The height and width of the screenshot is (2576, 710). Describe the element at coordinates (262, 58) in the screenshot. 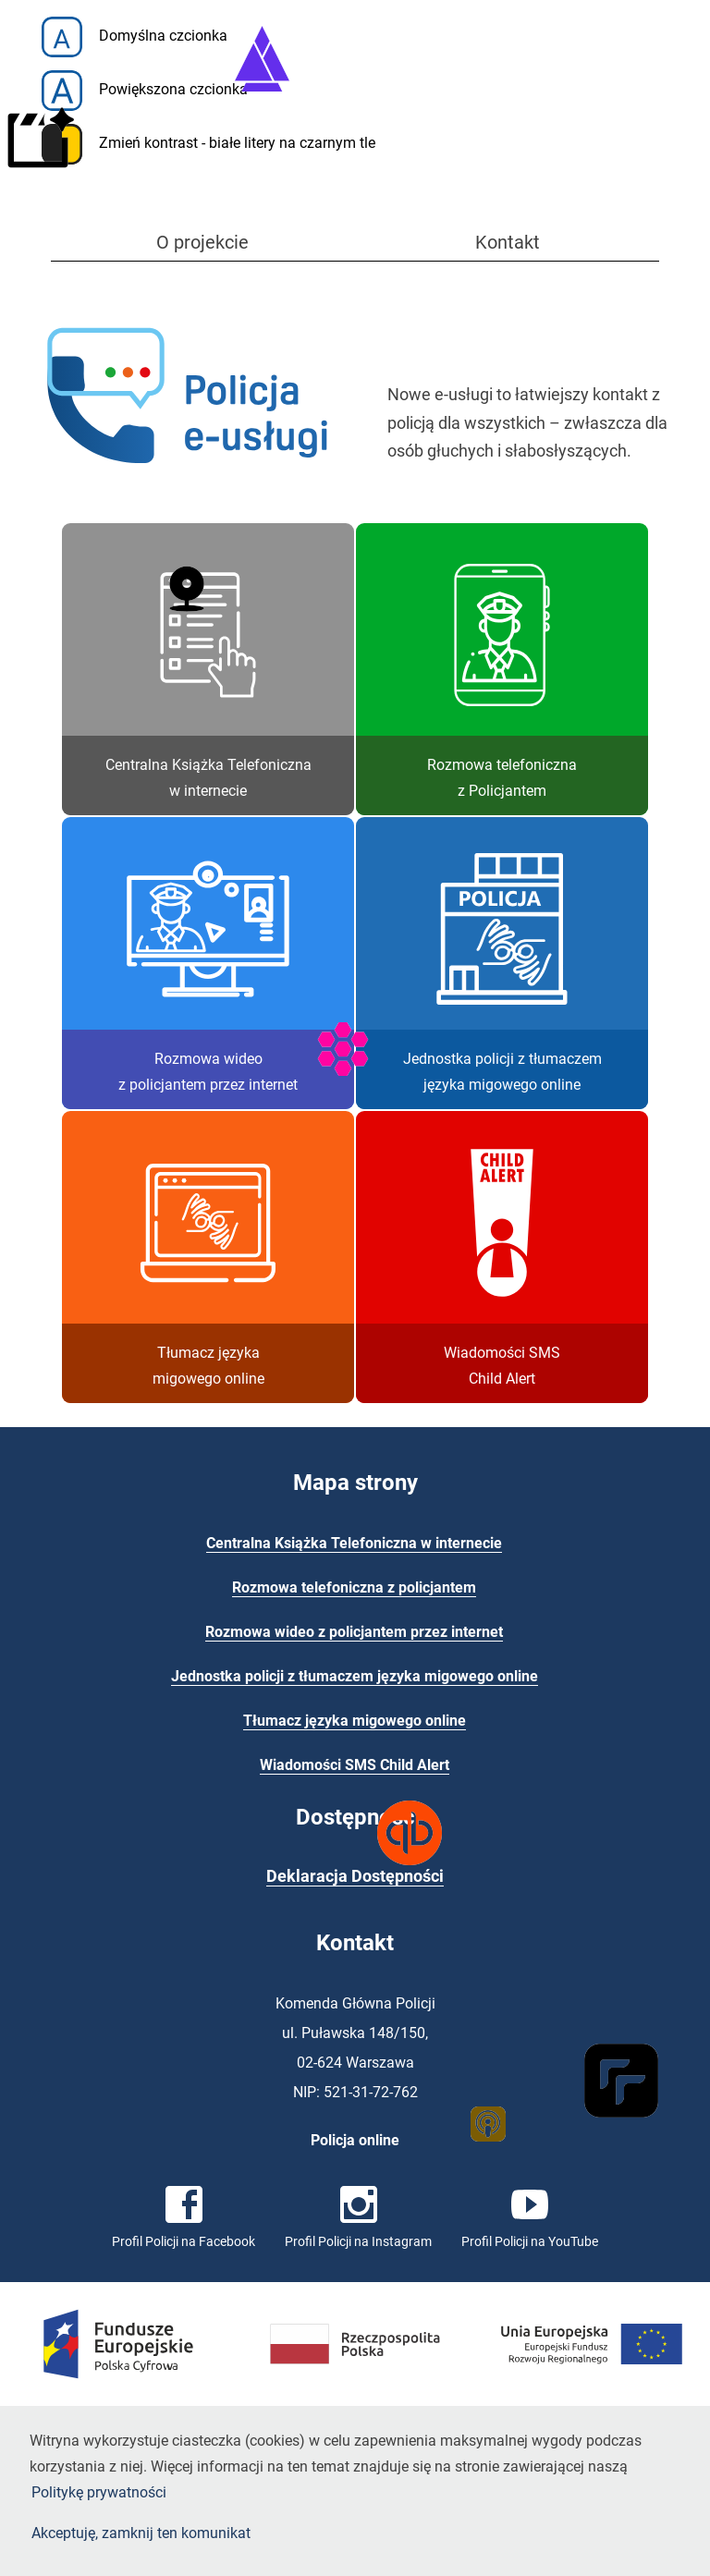

I see `pino logging library logo` at that location.